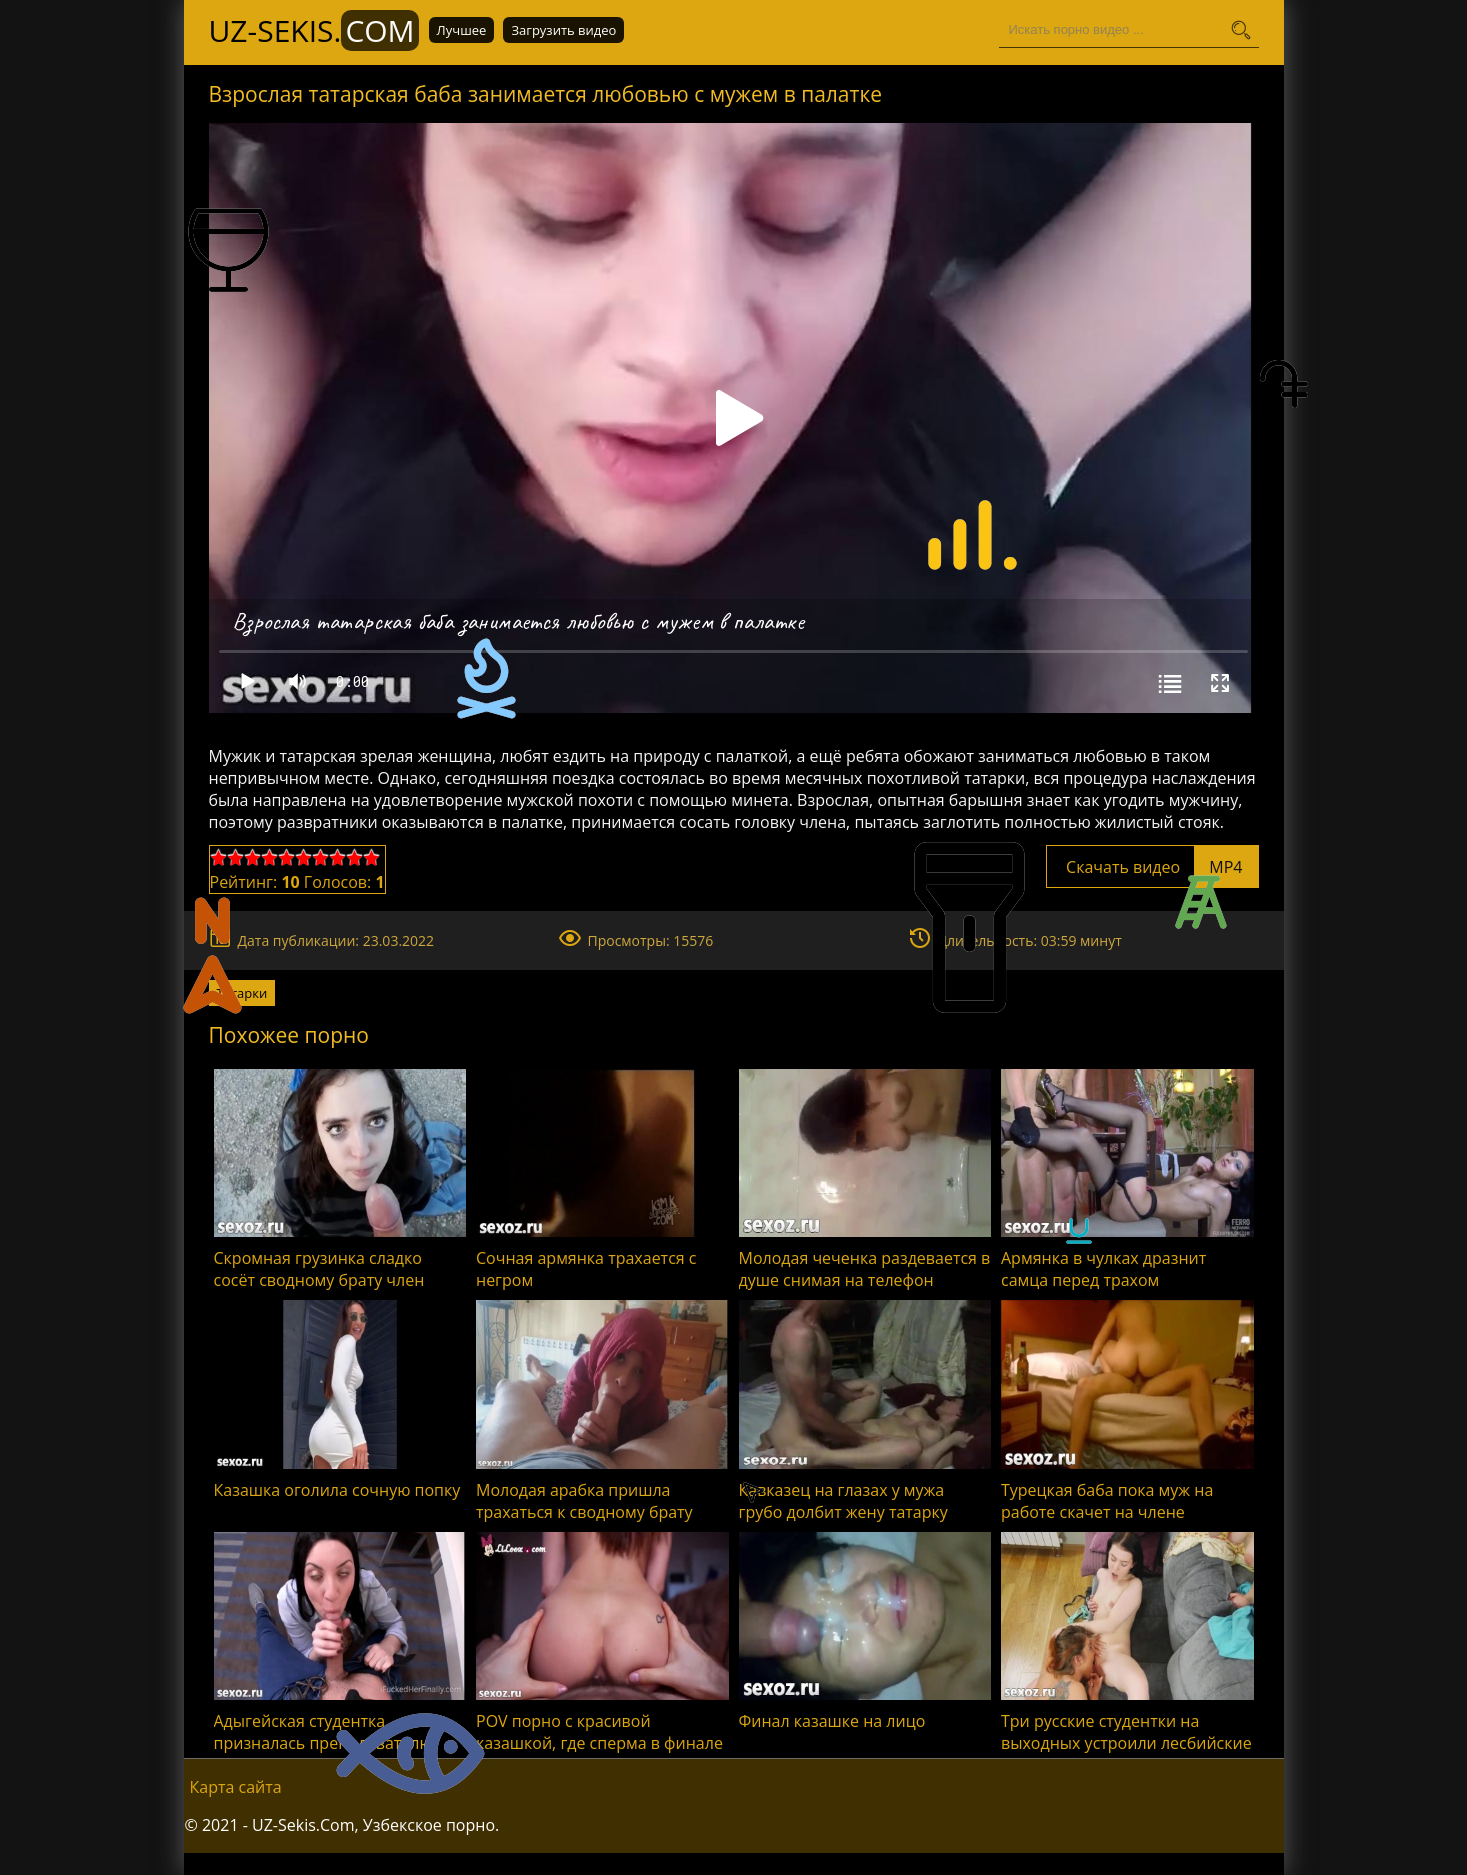 The width and height of the screenshot is (1467, 1875). What do you see at coordinates (228, 248) in the screenshot?
I see `view wine or beverage menu` at bounding box center [228, 248].